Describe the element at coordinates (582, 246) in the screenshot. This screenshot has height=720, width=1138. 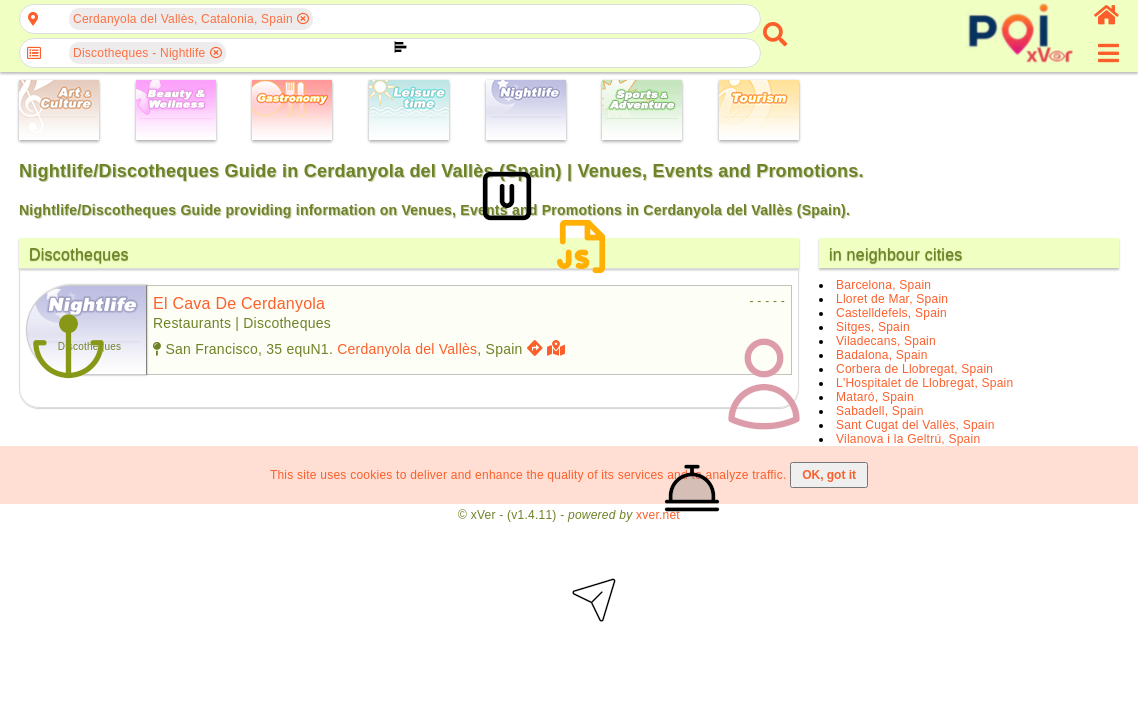
I see `javascript file in a project directory` at that location.